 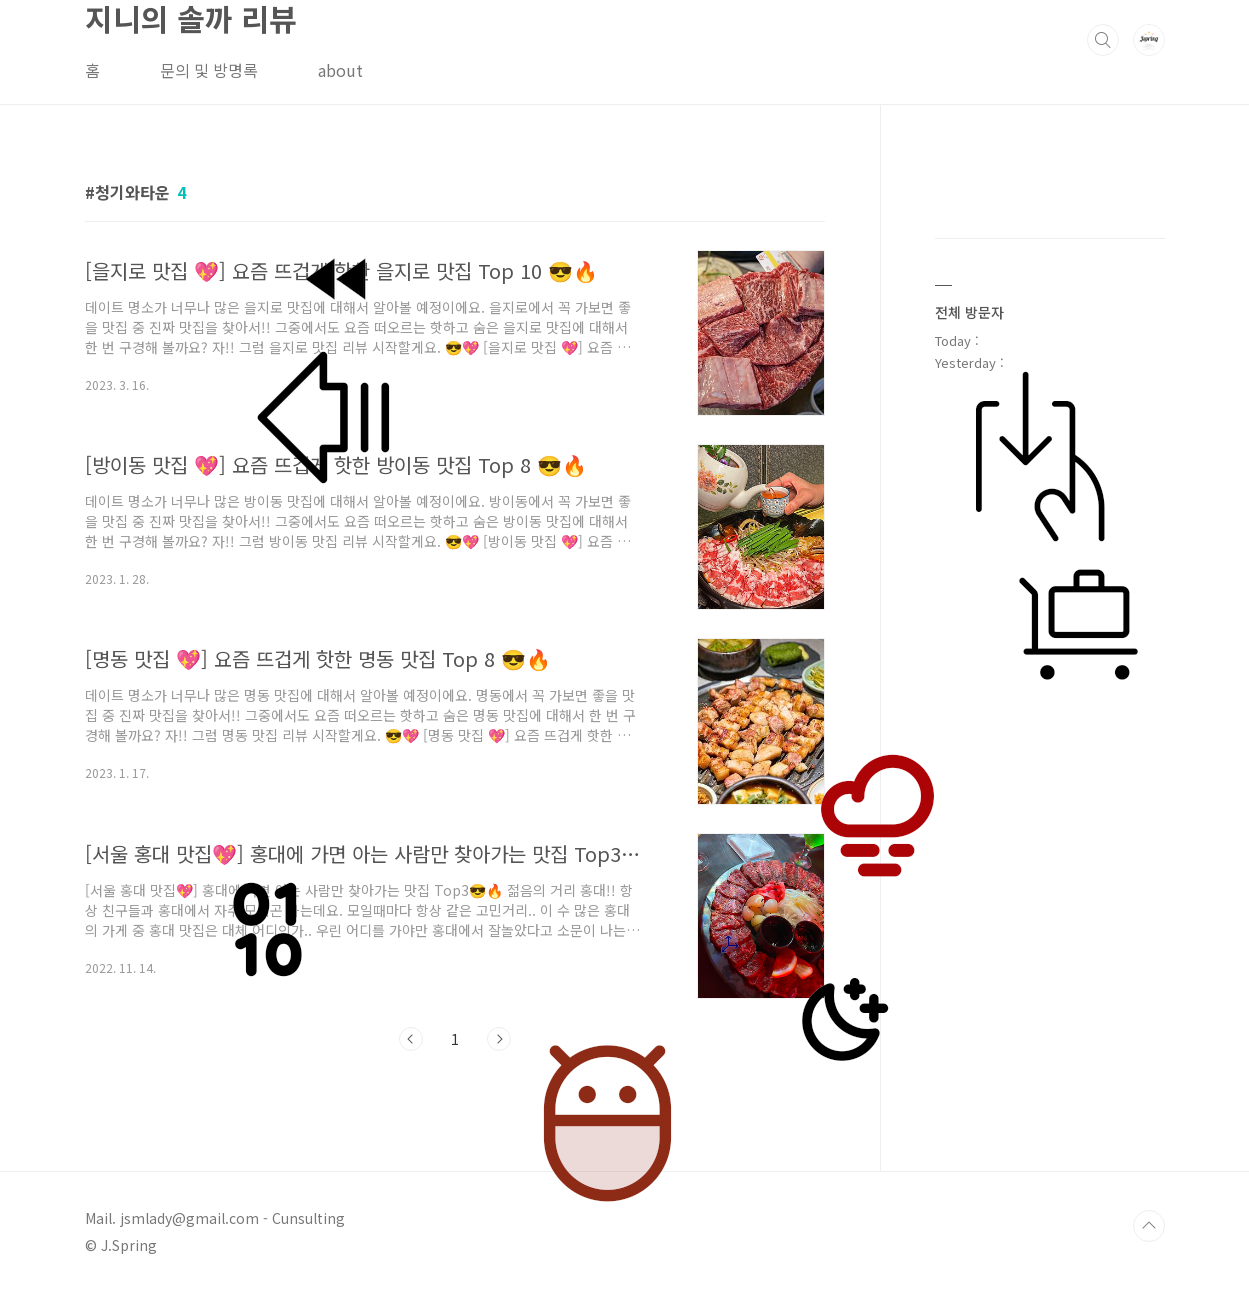 What do you see at coordinates (607, 1120) in the screenshot?
I see `android device or system settings` at bounding box center [607, 1120].